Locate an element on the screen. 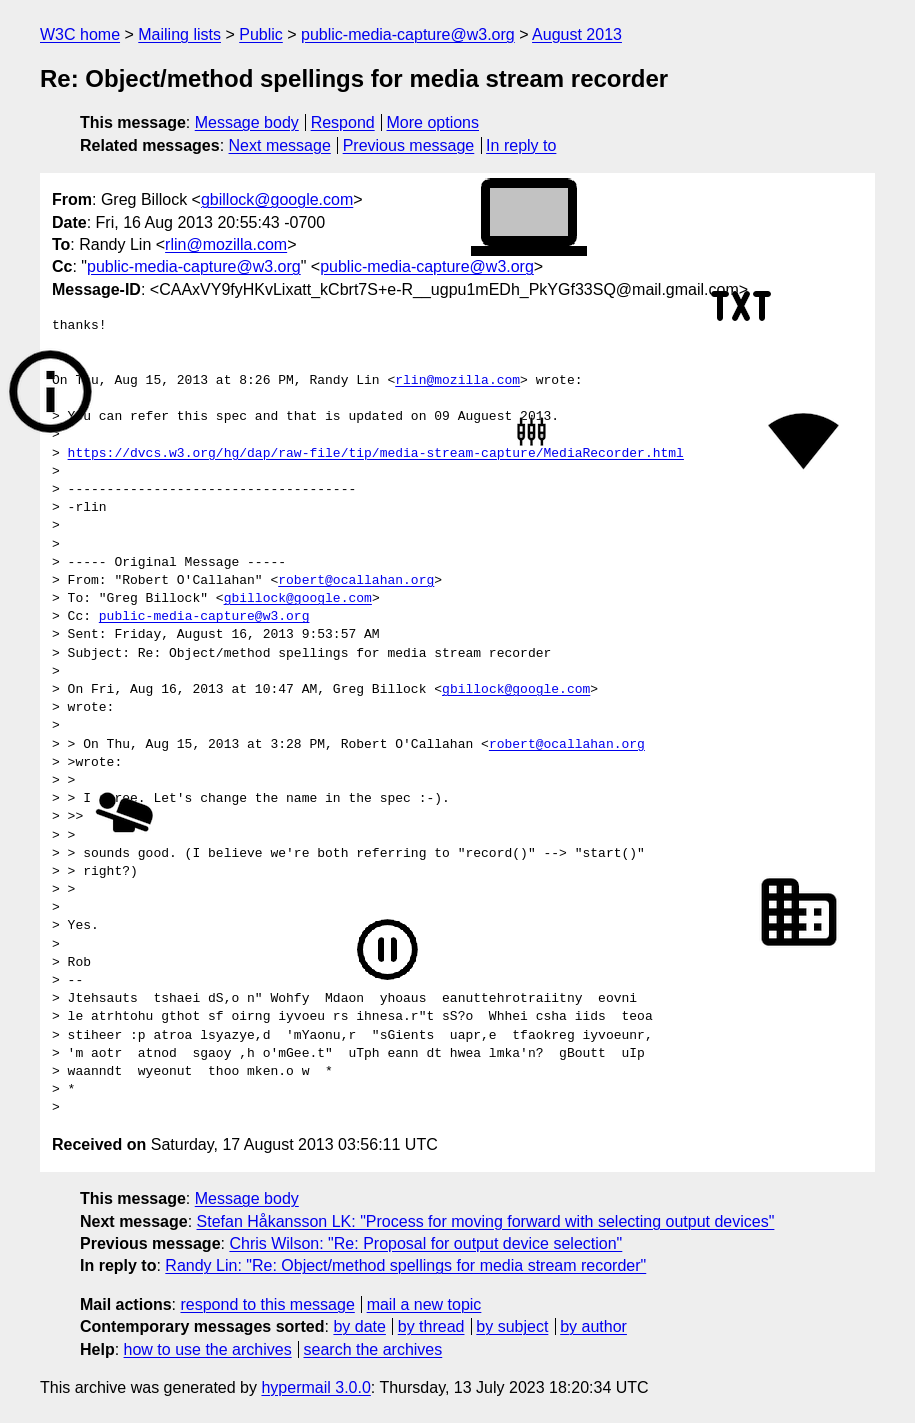 The image size is (915, 1423). pause media playback is located at coordinates (387, 949).